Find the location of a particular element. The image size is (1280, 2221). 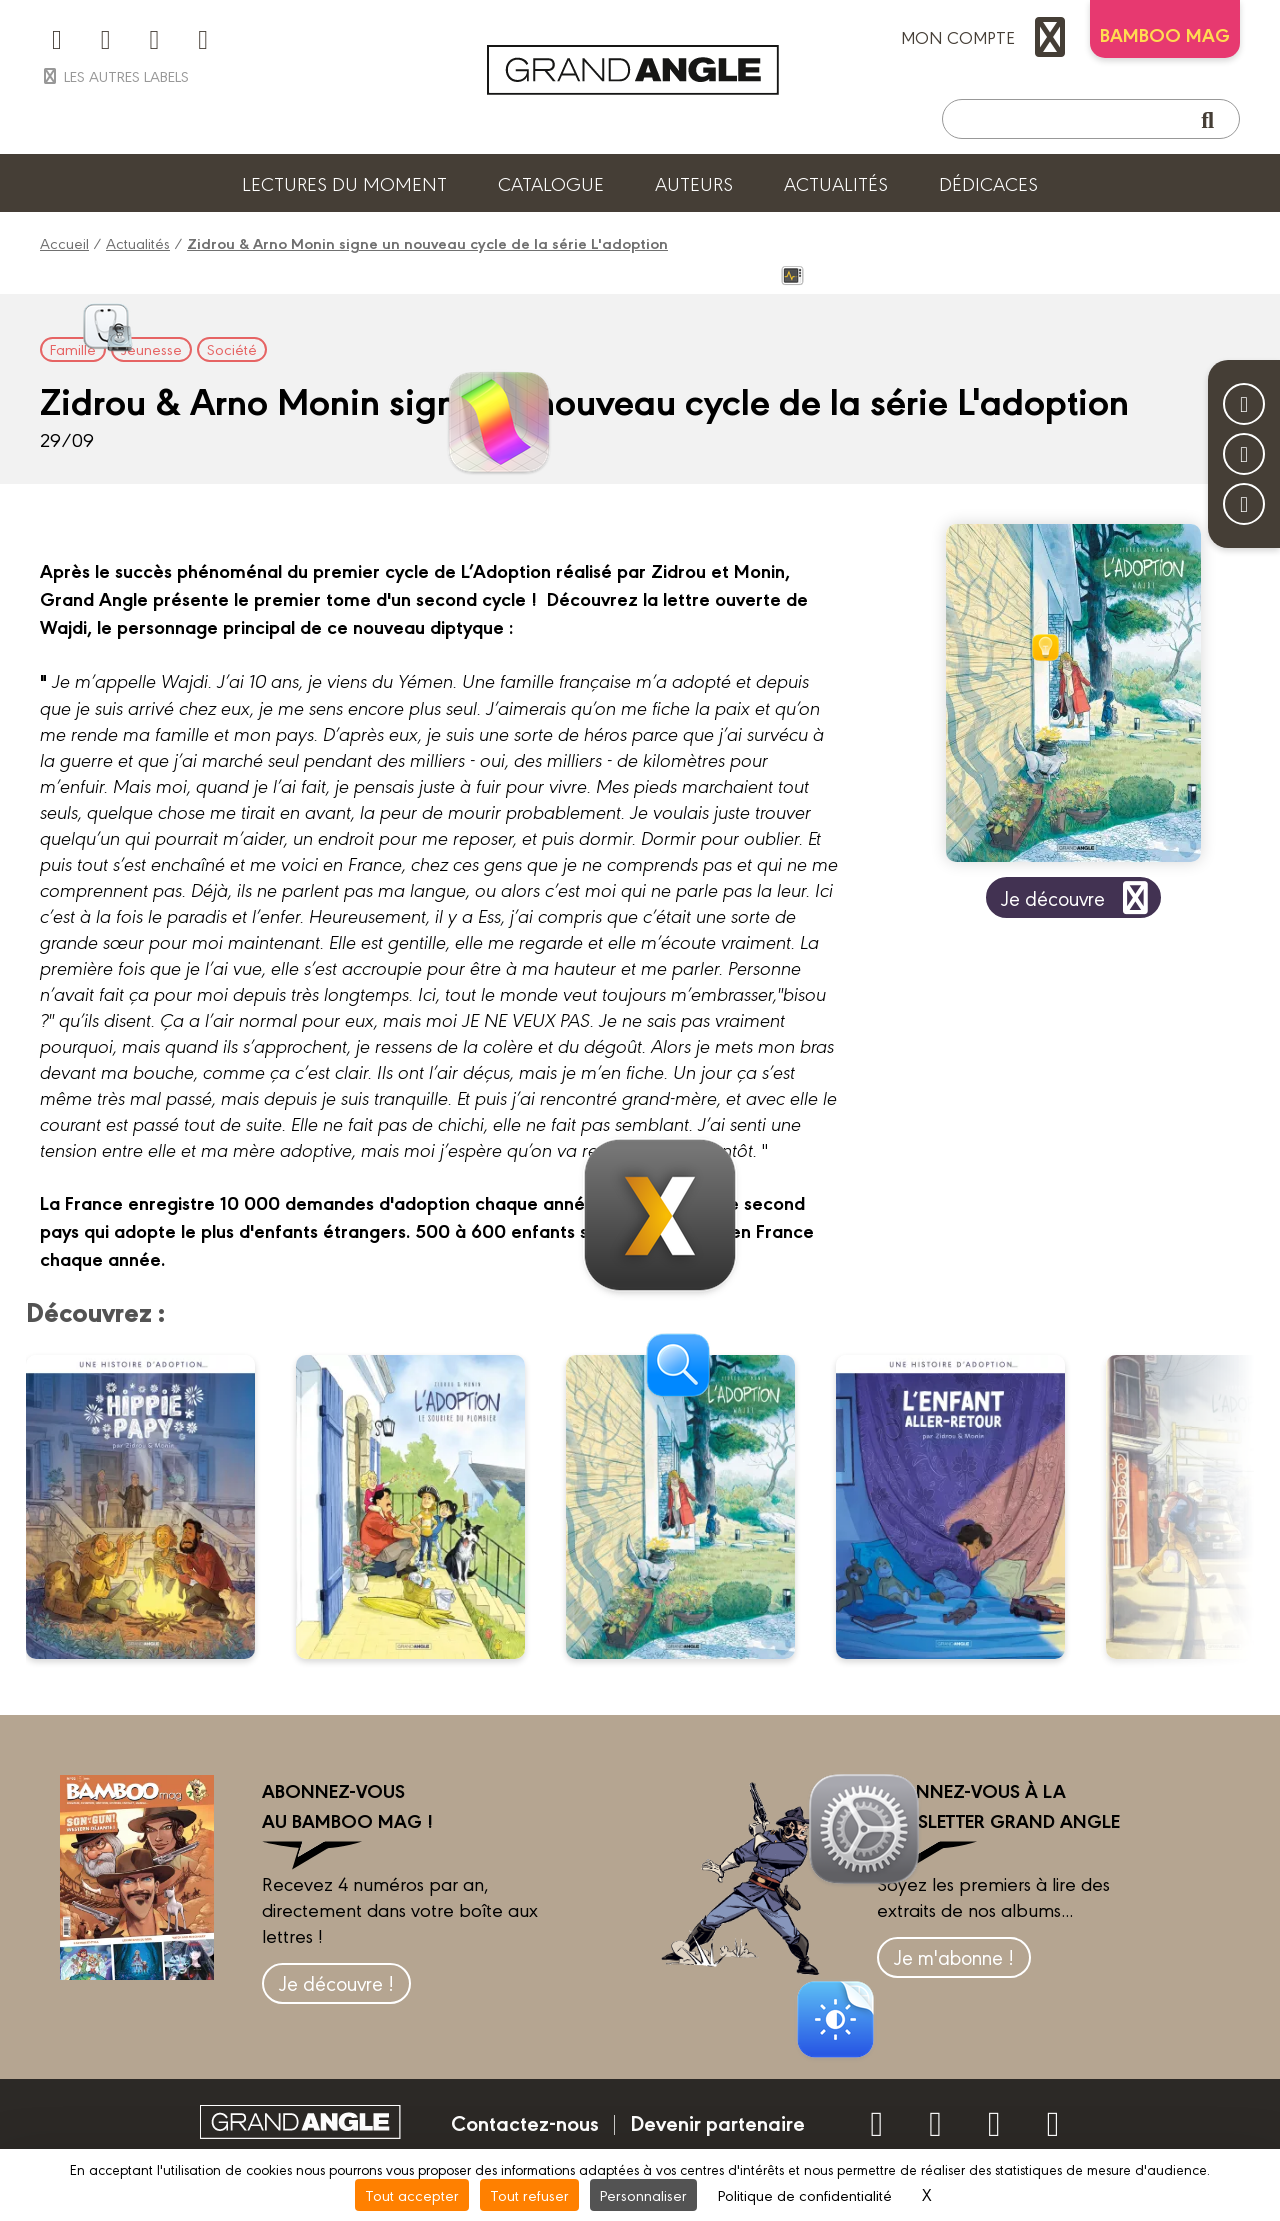

open Disk Utility to manage storage drives is located at coordinates (106, 326).